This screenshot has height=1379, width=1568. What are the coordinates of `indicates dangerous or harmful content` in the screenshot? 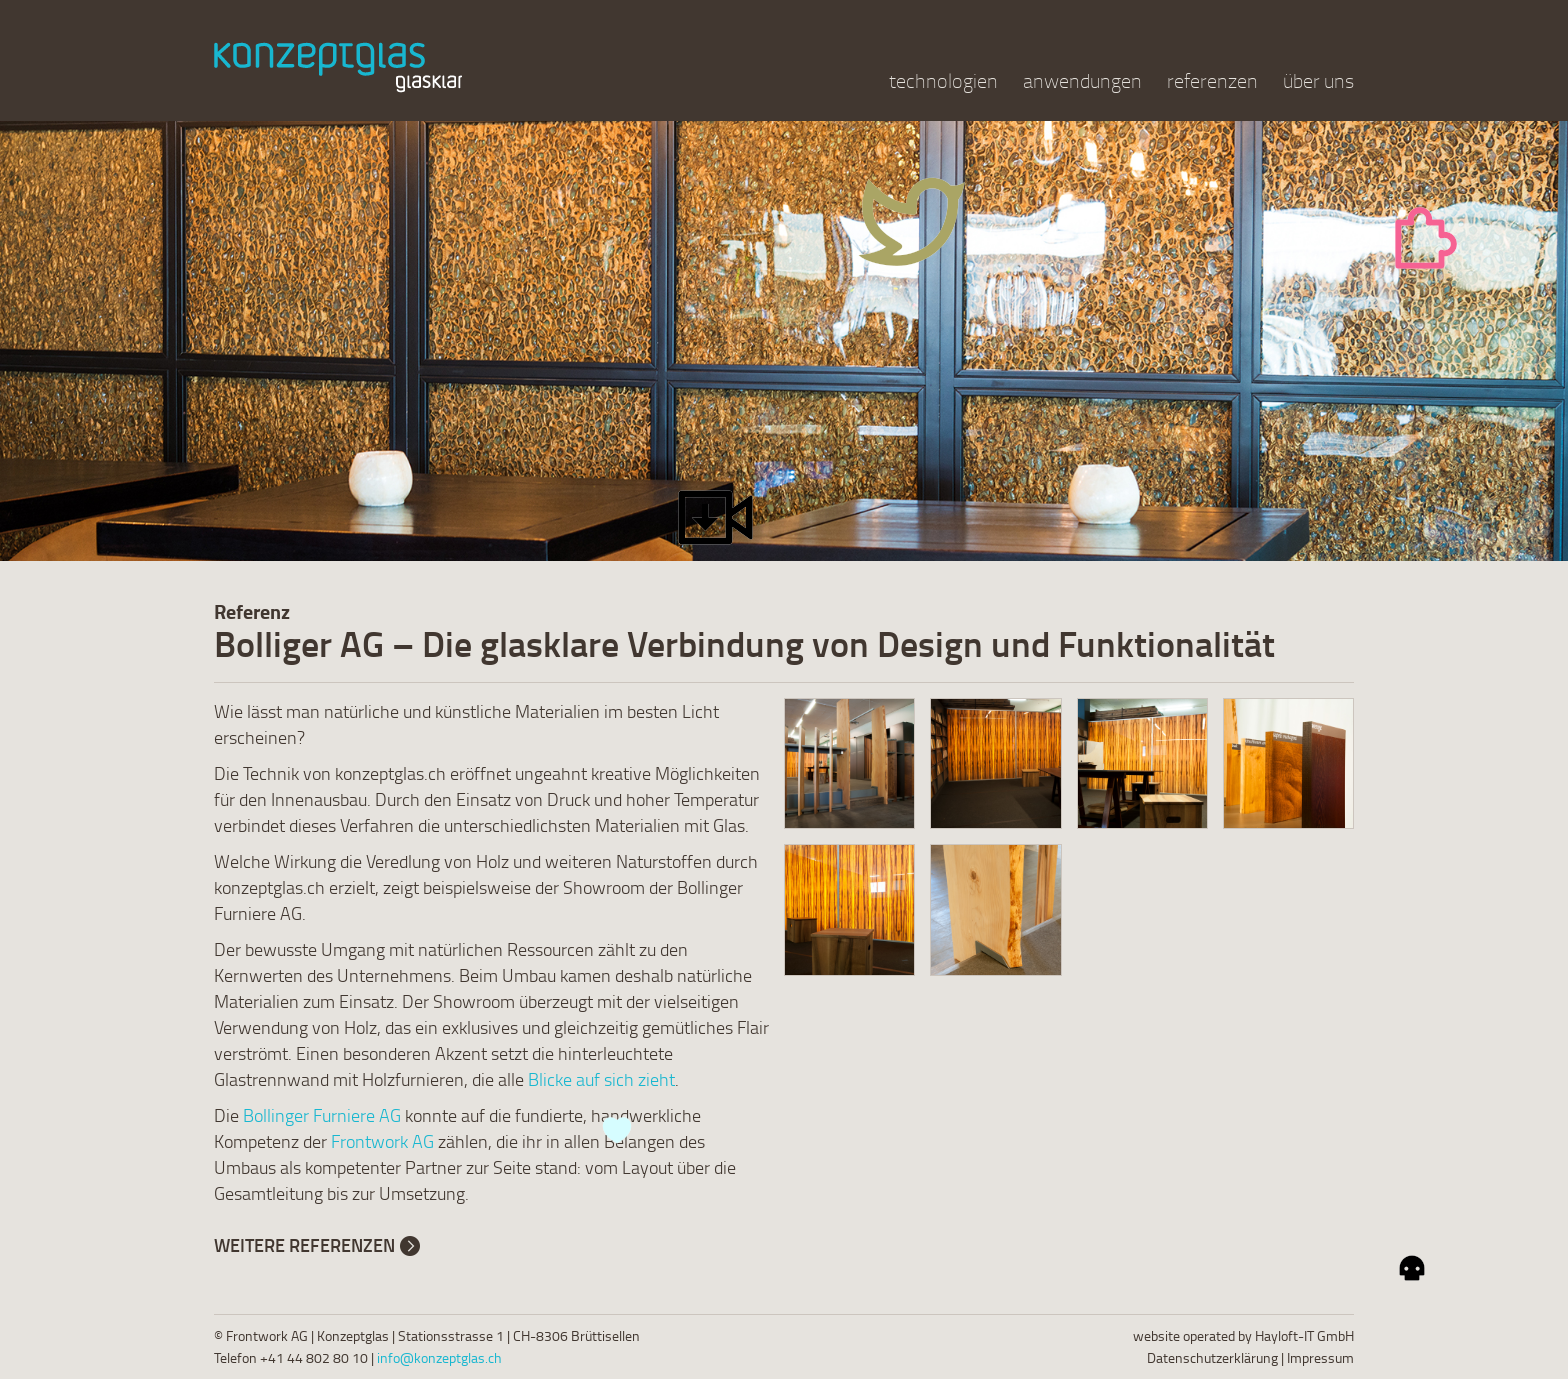 It's located at (1412, 1268).